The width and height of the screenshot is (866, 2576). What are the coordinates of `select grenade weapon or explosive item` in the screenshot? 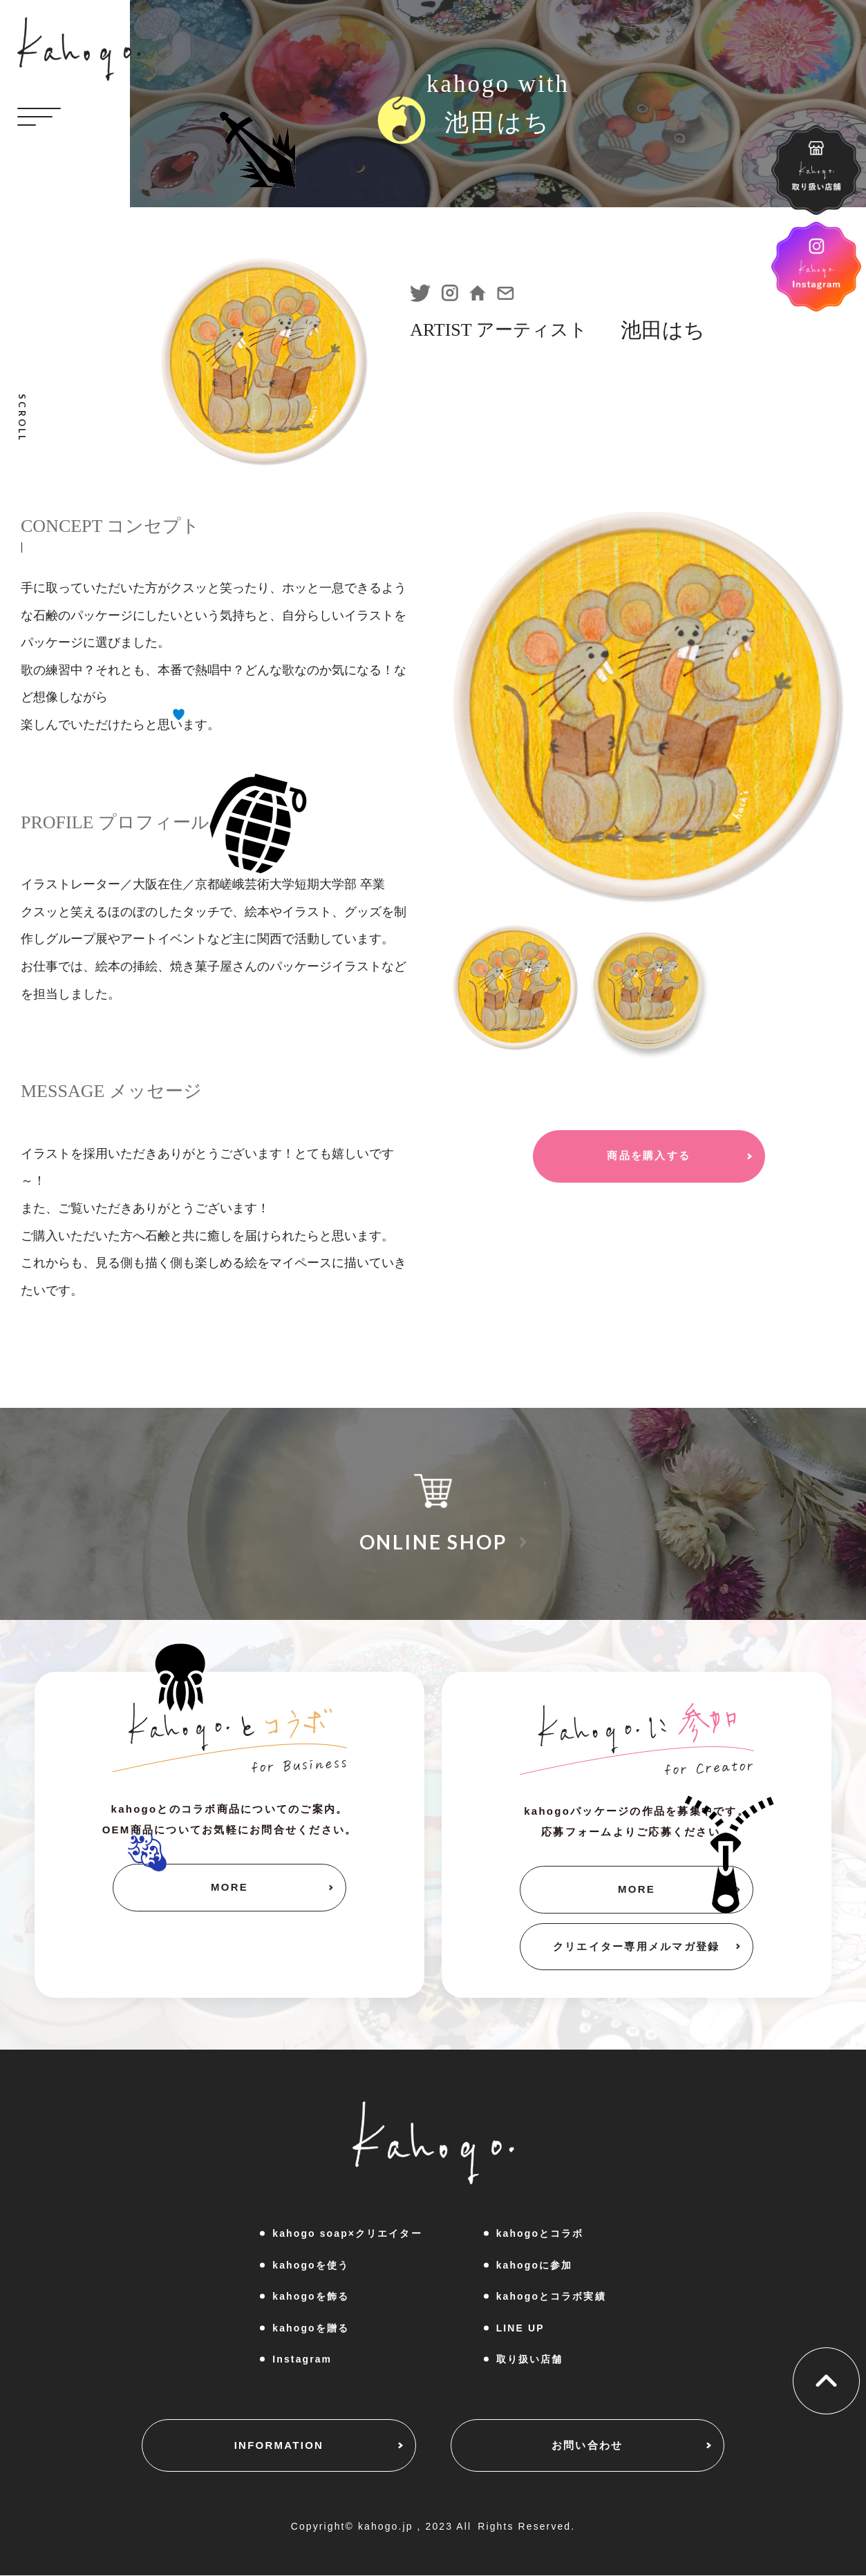 It's located at (256, 823).